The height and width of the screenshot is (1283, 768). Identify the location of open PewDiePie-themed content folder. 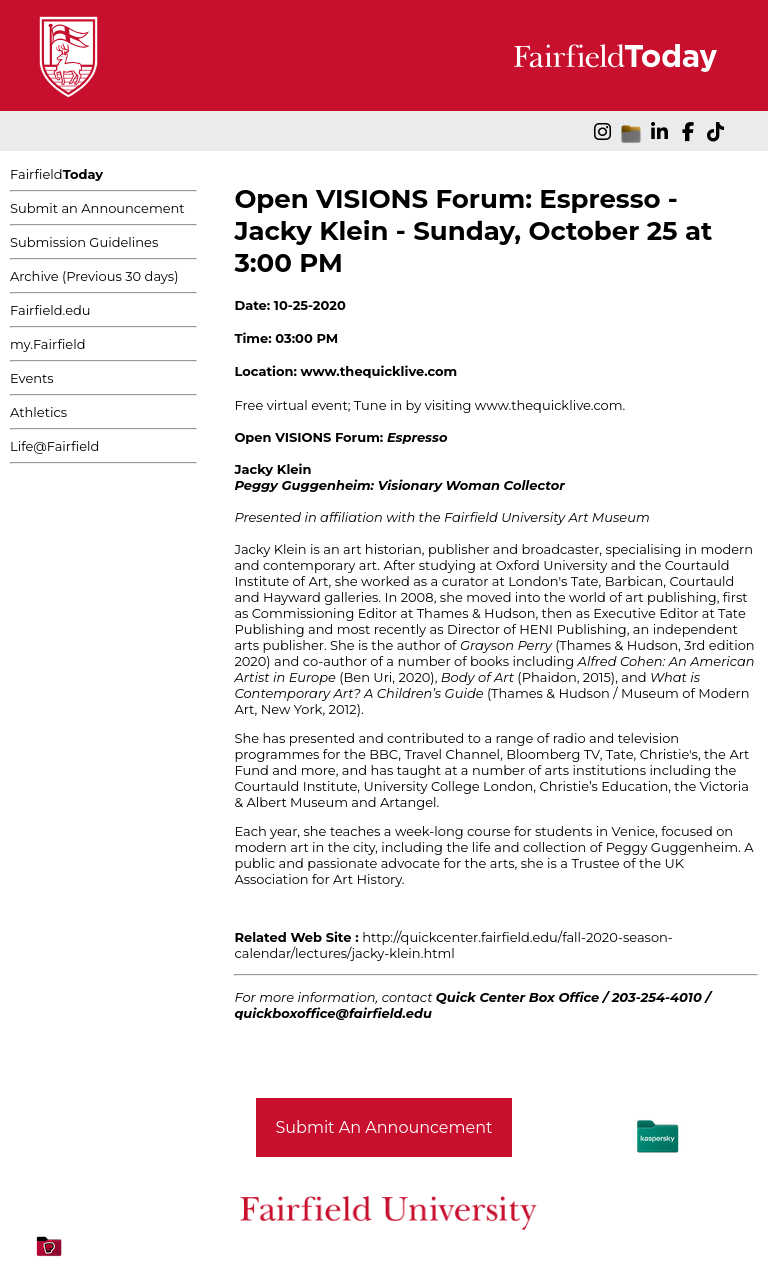
(49, 1247).